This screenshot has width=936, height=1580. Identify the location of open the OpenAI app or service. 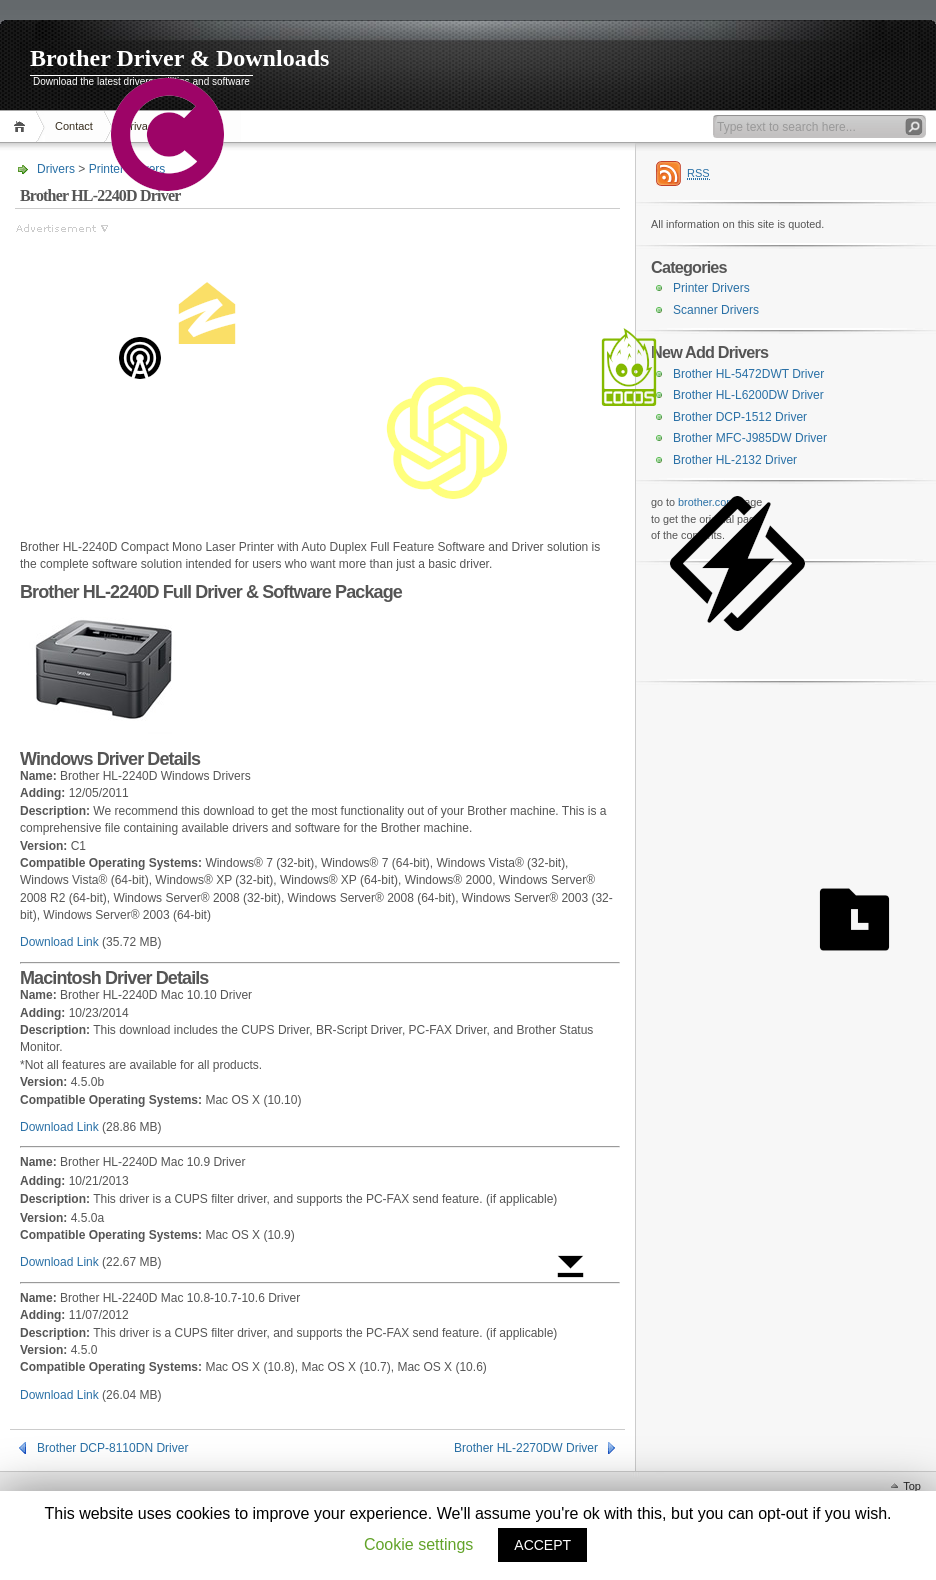
(447, 438).